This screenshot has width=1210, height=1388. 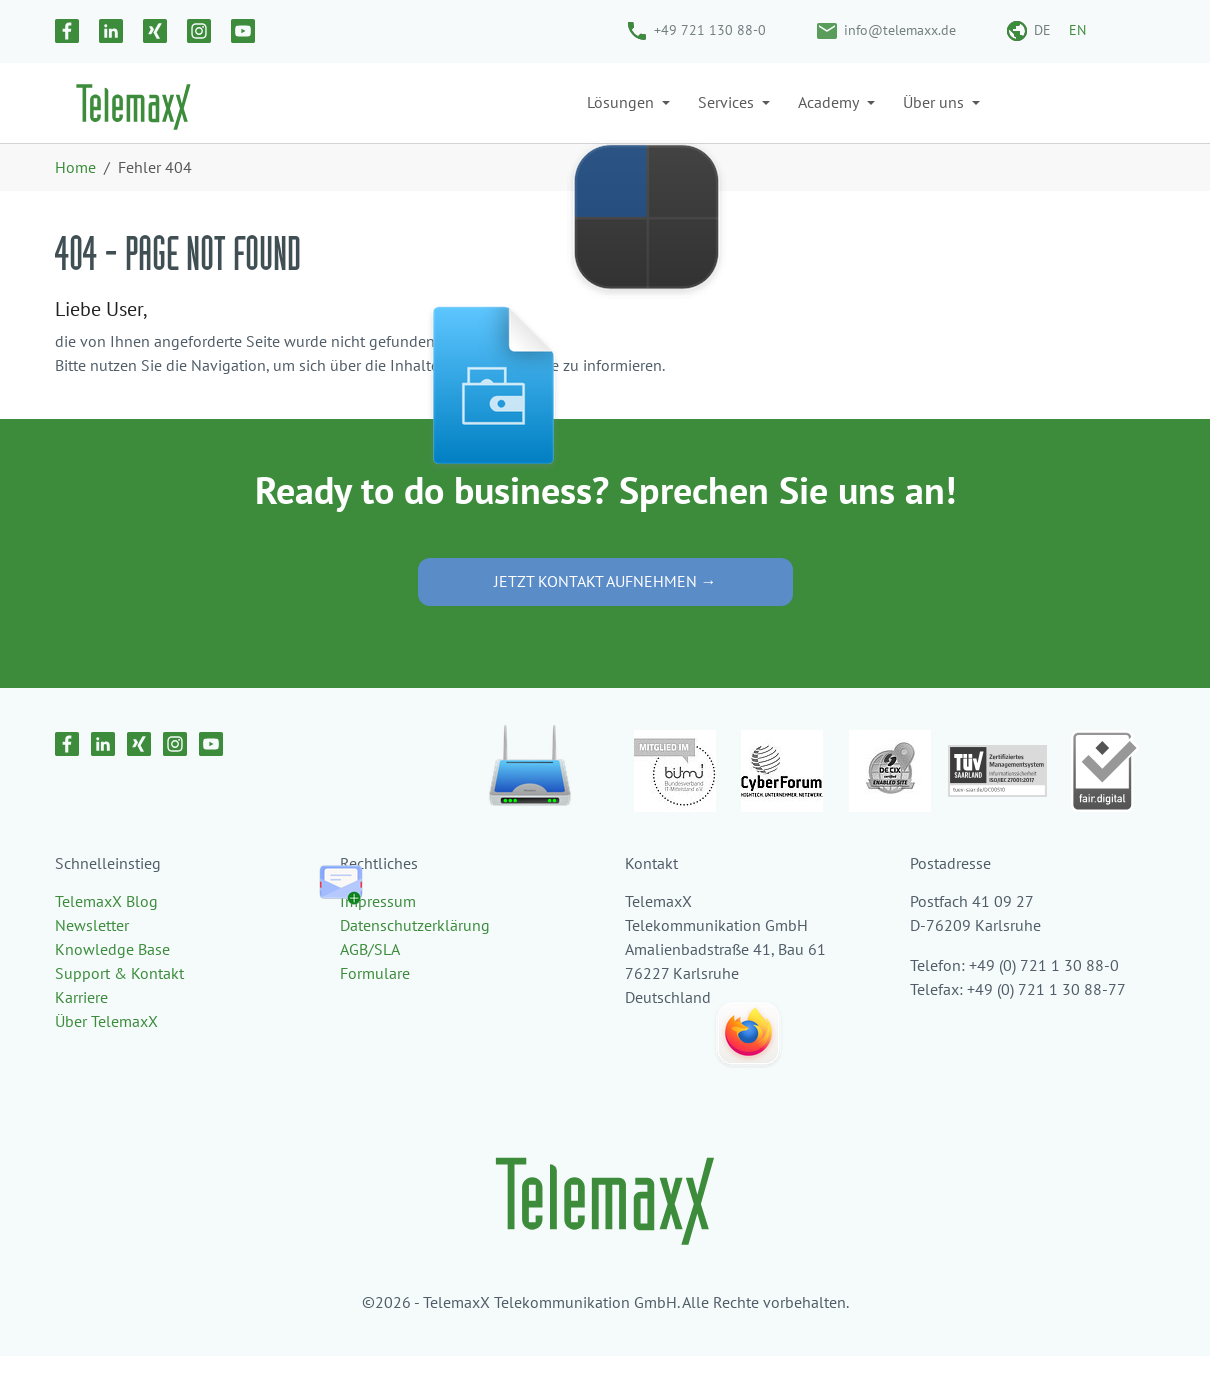 I want to click on apple wallet pass file, so click(x=493, y=388).